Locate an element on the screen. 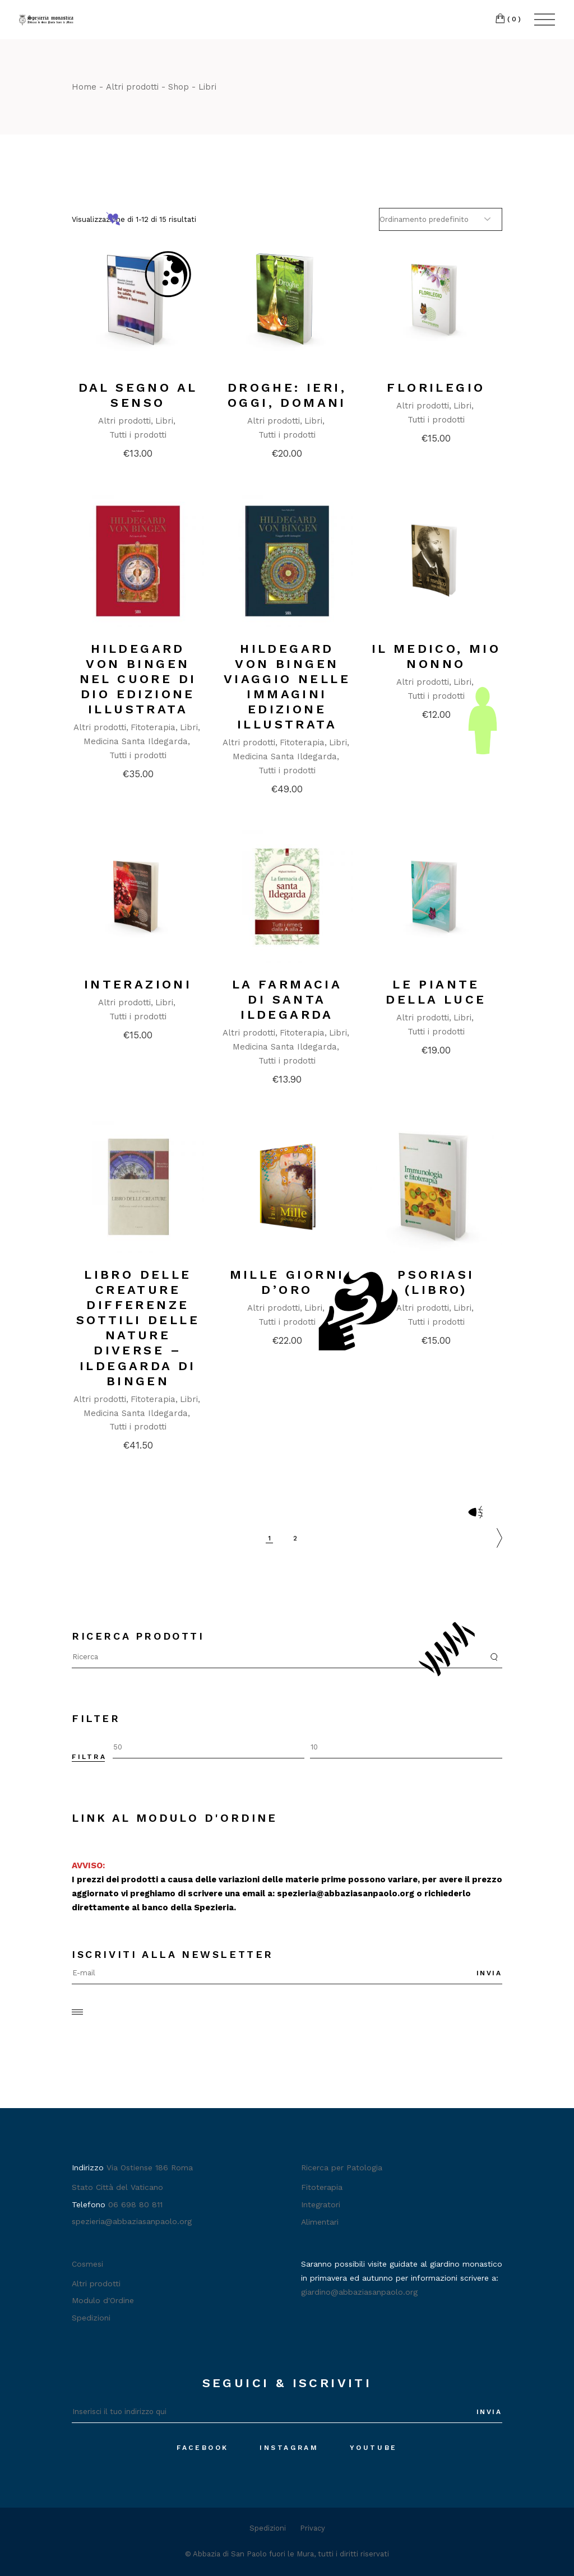 The image size is (574, 2576). view your profile is located at coordinates (483, 721).